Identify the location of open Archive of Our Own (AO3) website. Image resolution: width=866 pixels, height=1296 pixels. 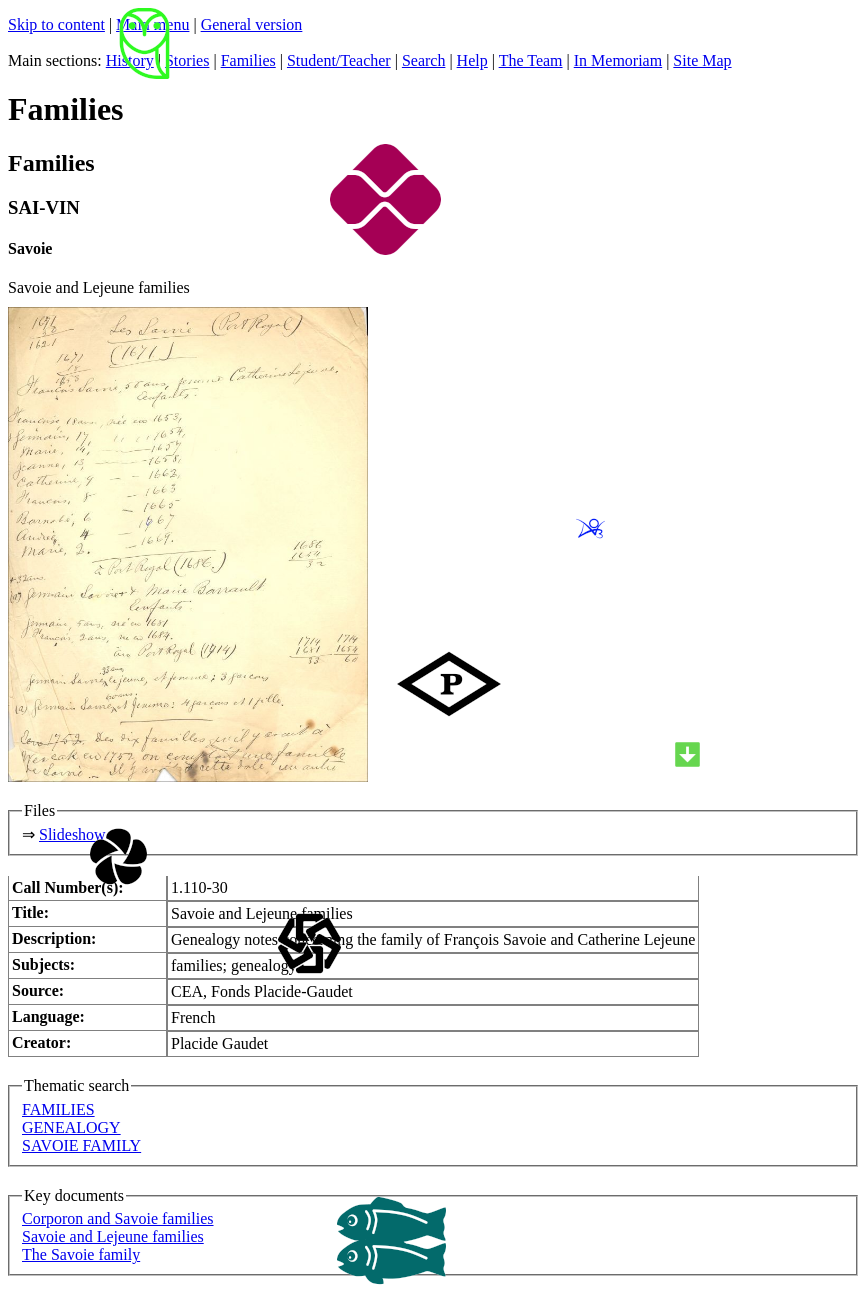
(590, 528).